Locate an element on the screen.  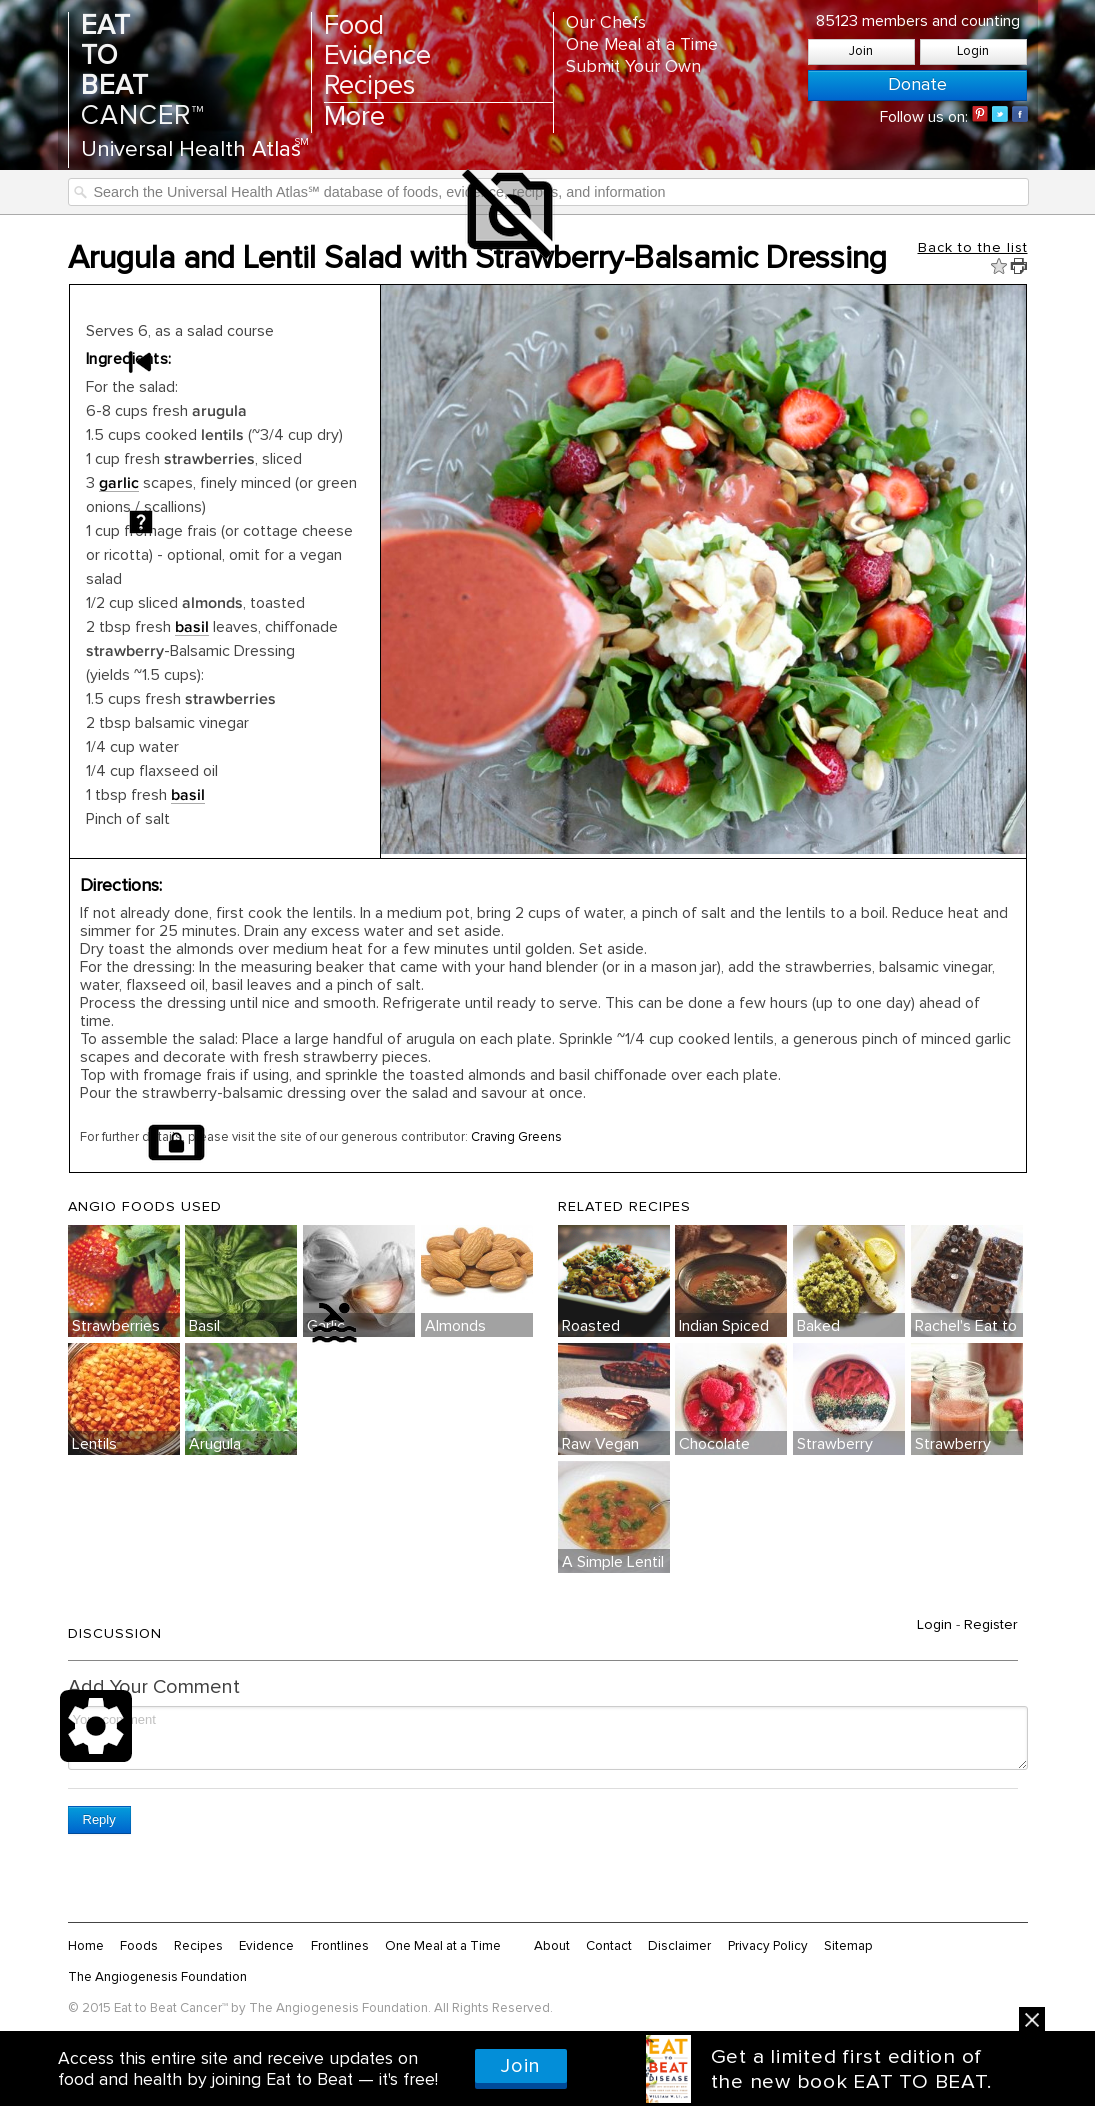
indicates swimming pool amenity available is located at coordinates (334, 1322).